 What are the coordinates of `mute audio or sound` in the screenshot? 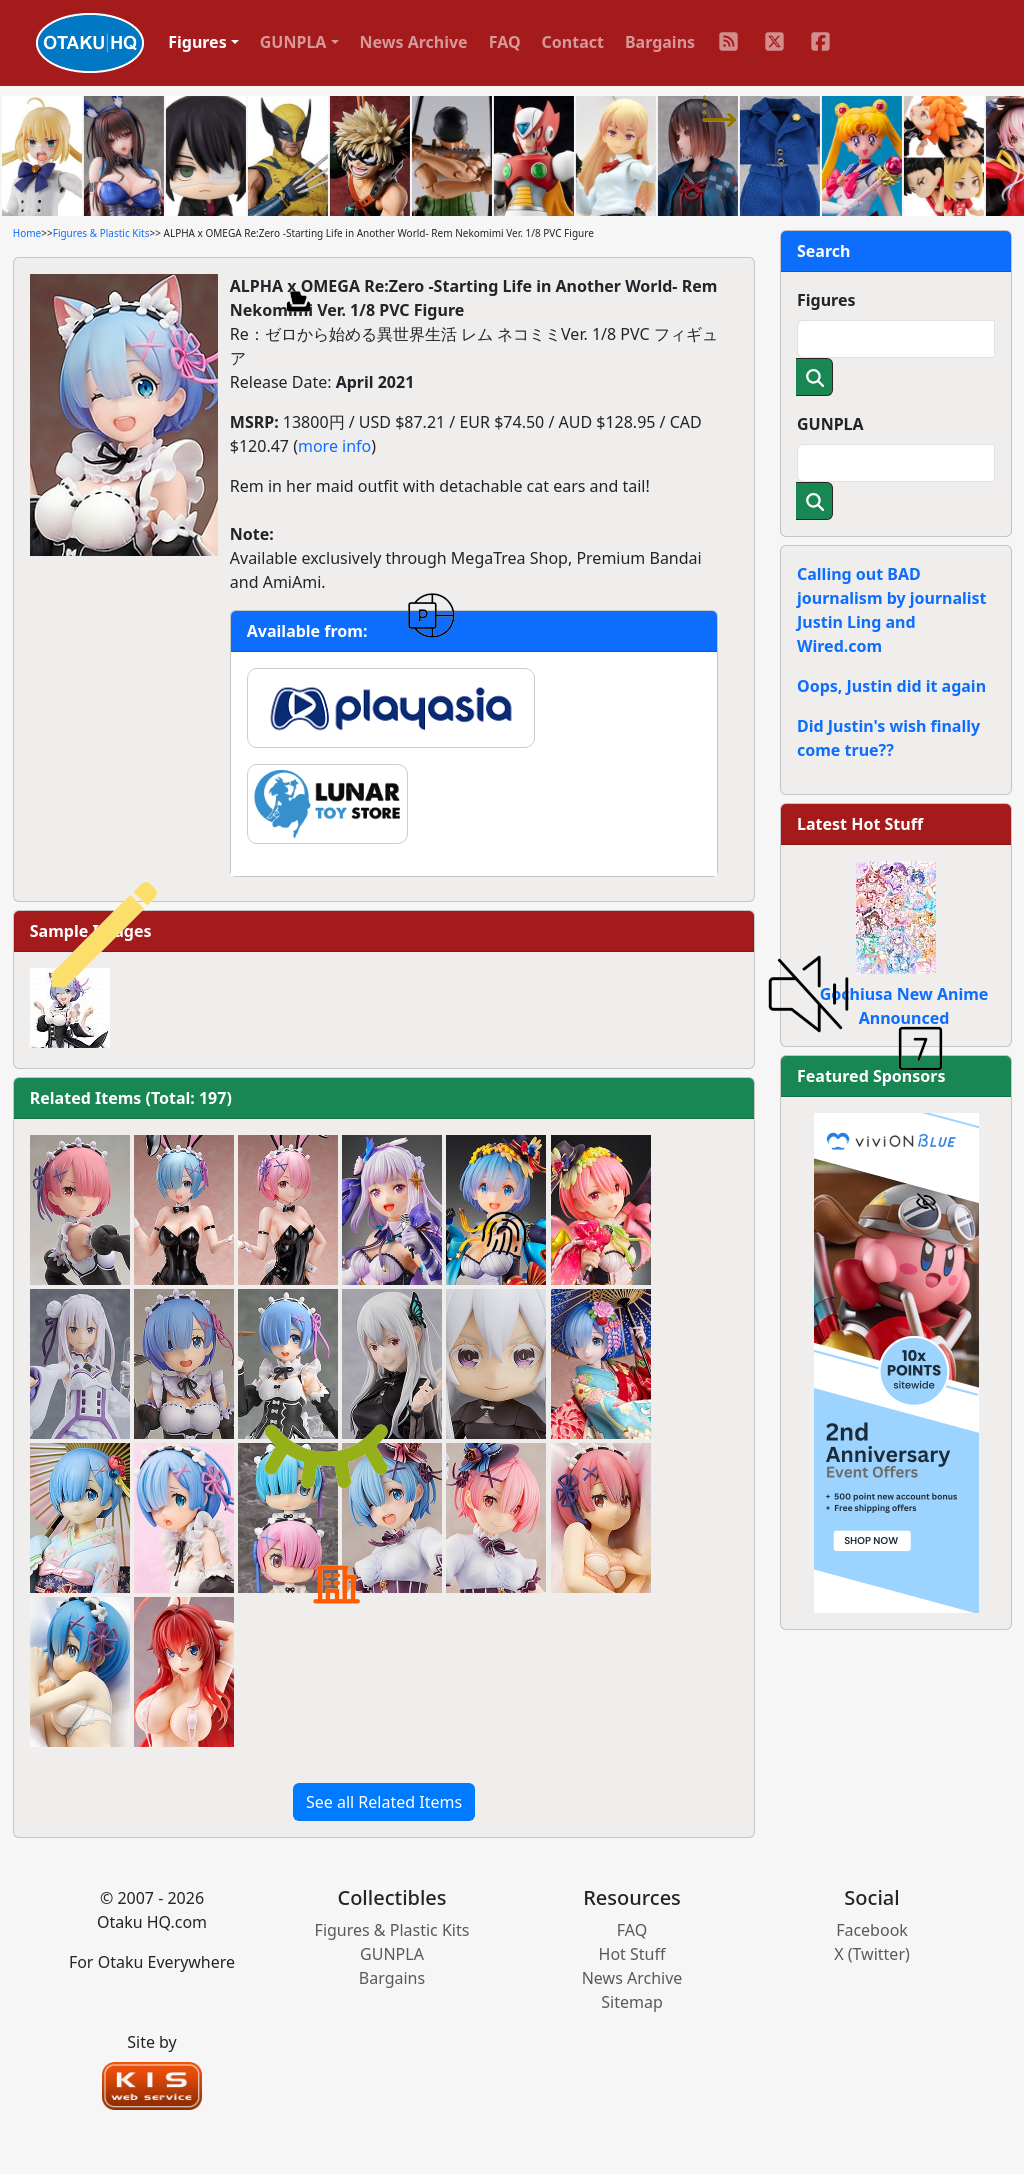 It's located at (807, 994).